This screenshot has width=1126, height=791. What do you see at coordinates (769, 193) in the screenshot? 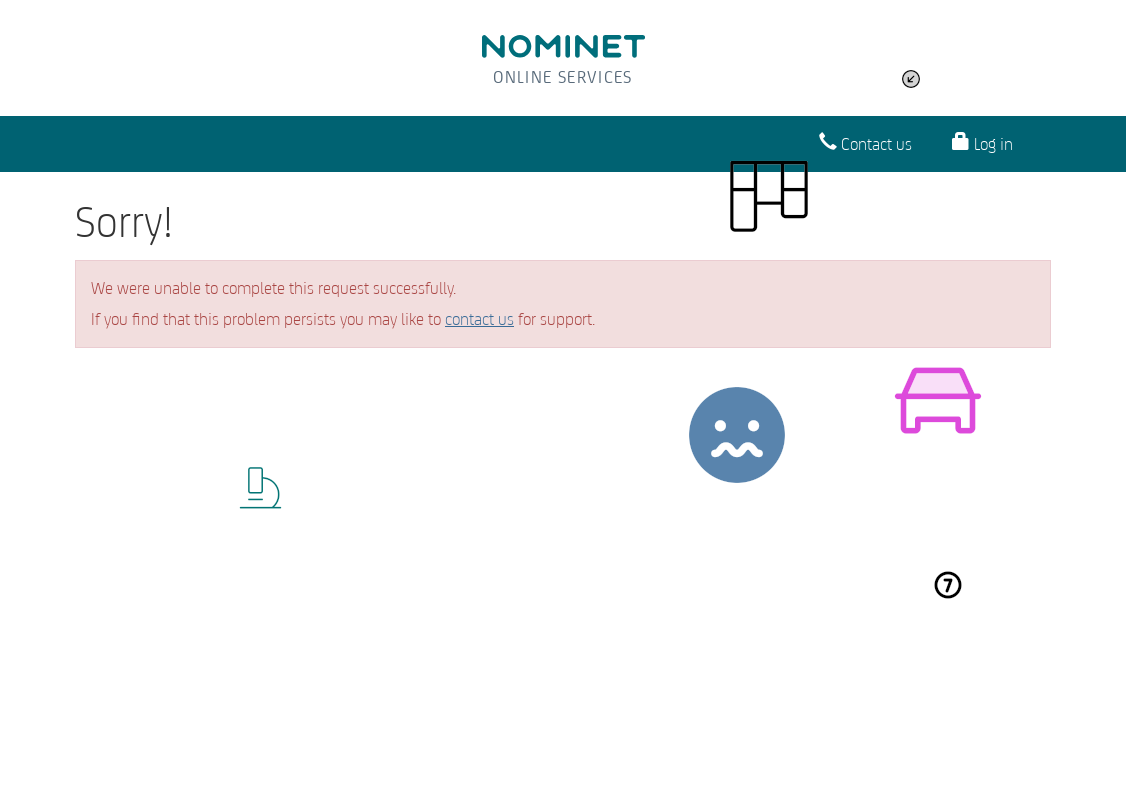
I see `open kanban board view` at bounding box center [769, 193].